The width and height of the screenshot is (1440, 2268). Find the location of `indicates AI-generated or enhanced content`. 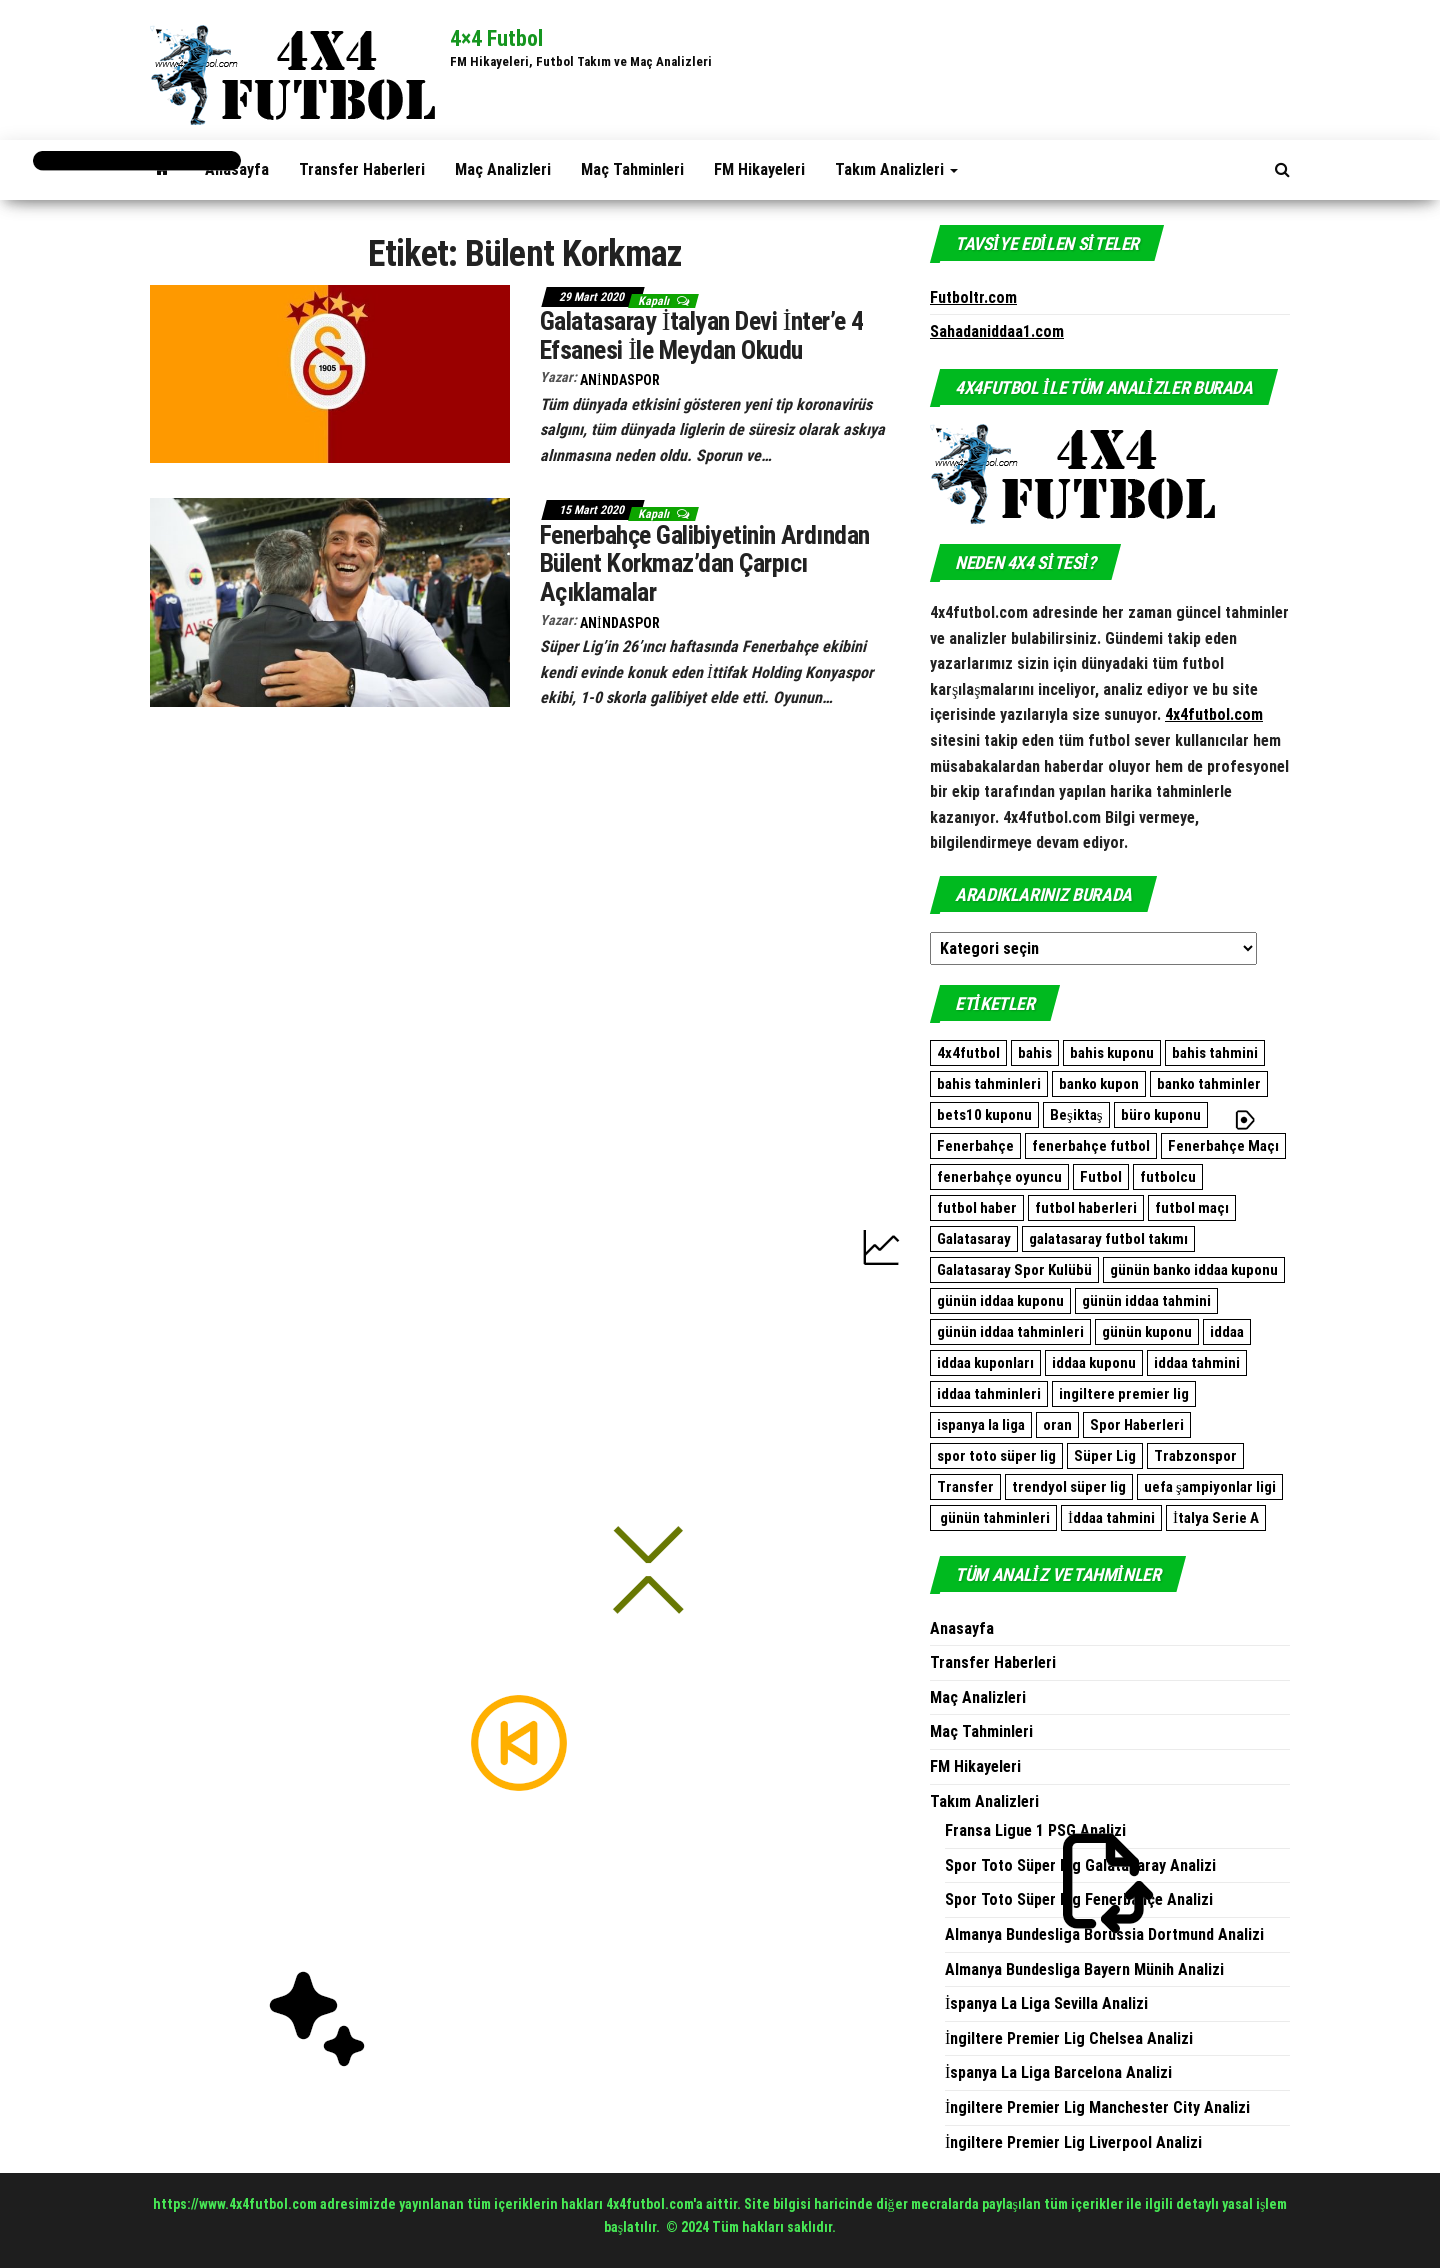

indicates AI-generated or enhanced content is located at coordinates (317, 2019).